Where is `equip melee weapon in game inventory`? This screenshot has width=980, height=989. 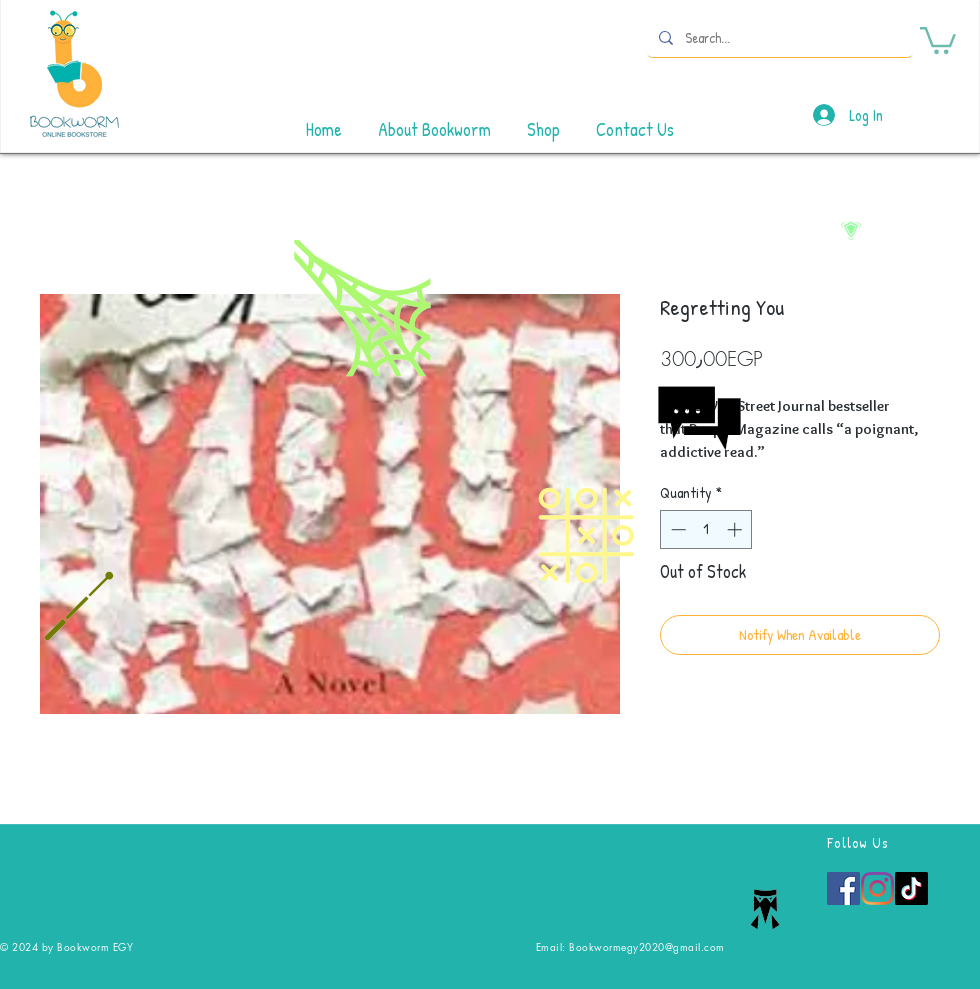 equip melee weapon in game inventory is located at coordinates (79, 606).